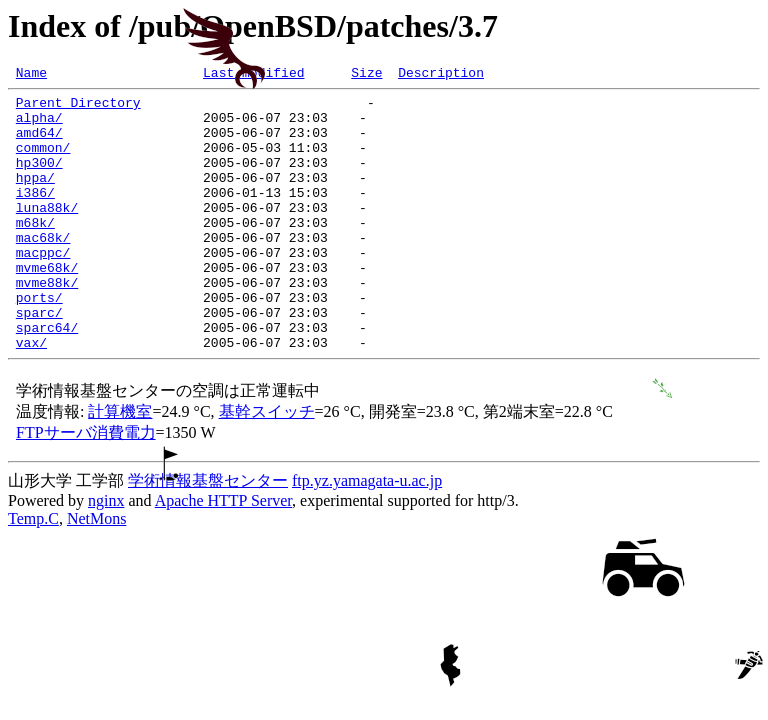  Describe the element at coordinates (452, 665) in the screenshot. I see `select tunisia as your country or region` at that location.